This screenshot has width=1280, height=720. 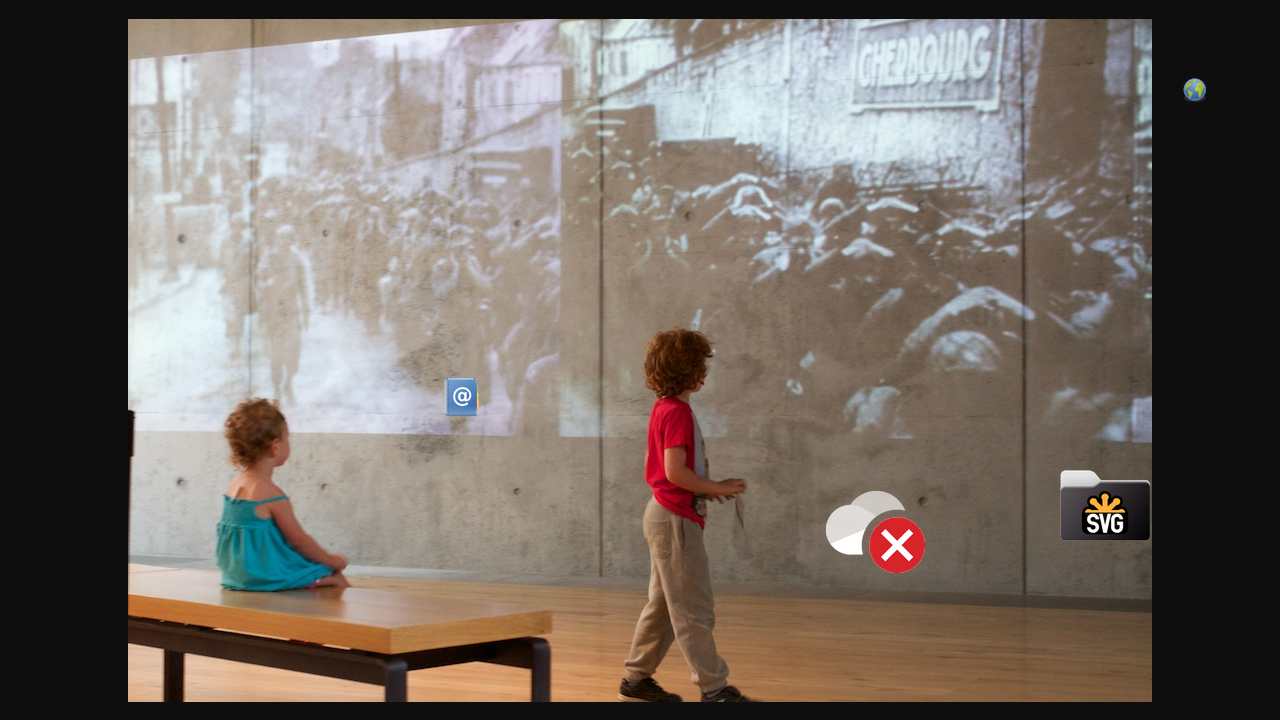 I want to click on OneDrive sync error or cloud connection failure, so click(x=875, y=523).